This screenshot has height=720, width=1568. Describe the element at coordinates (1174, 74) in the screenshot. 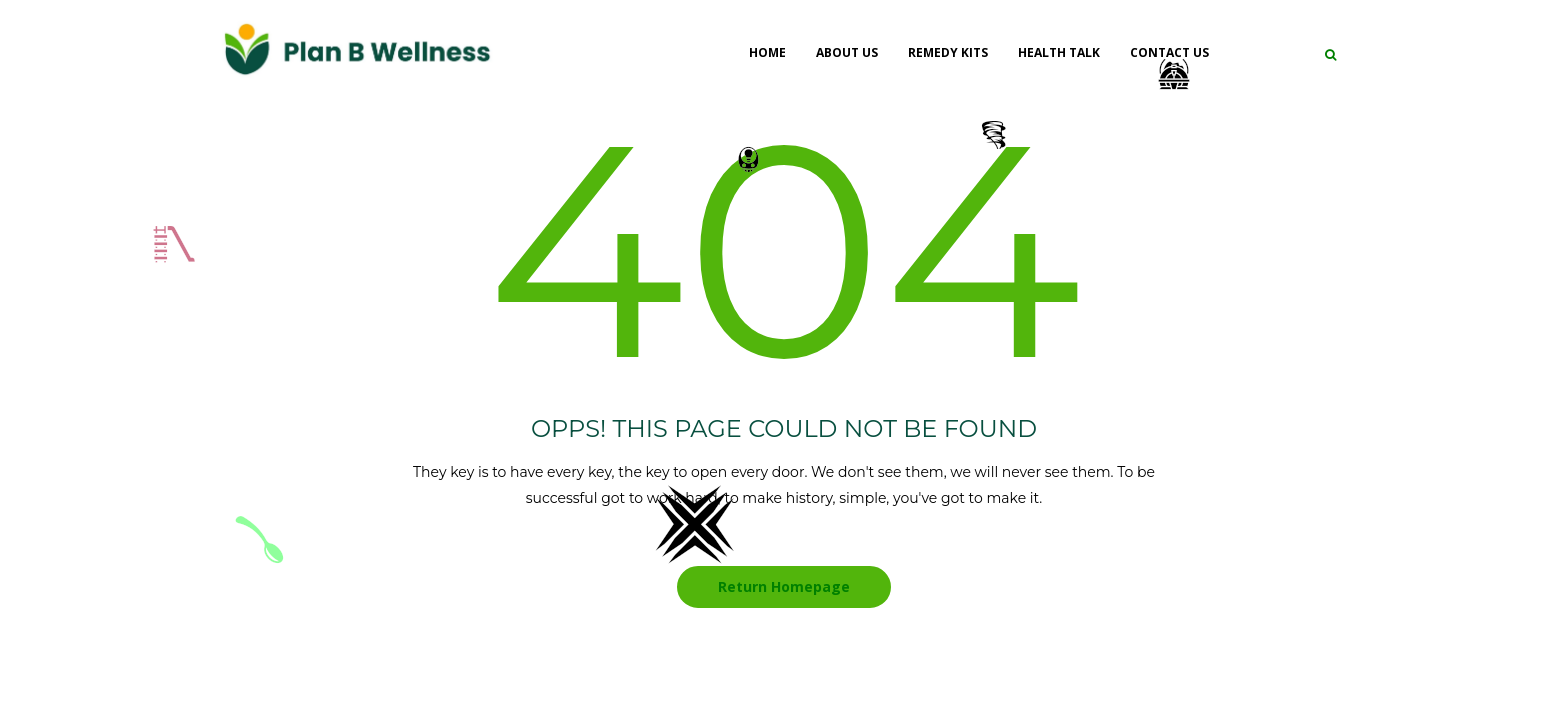

I see `access grain storage facilities` at that location.